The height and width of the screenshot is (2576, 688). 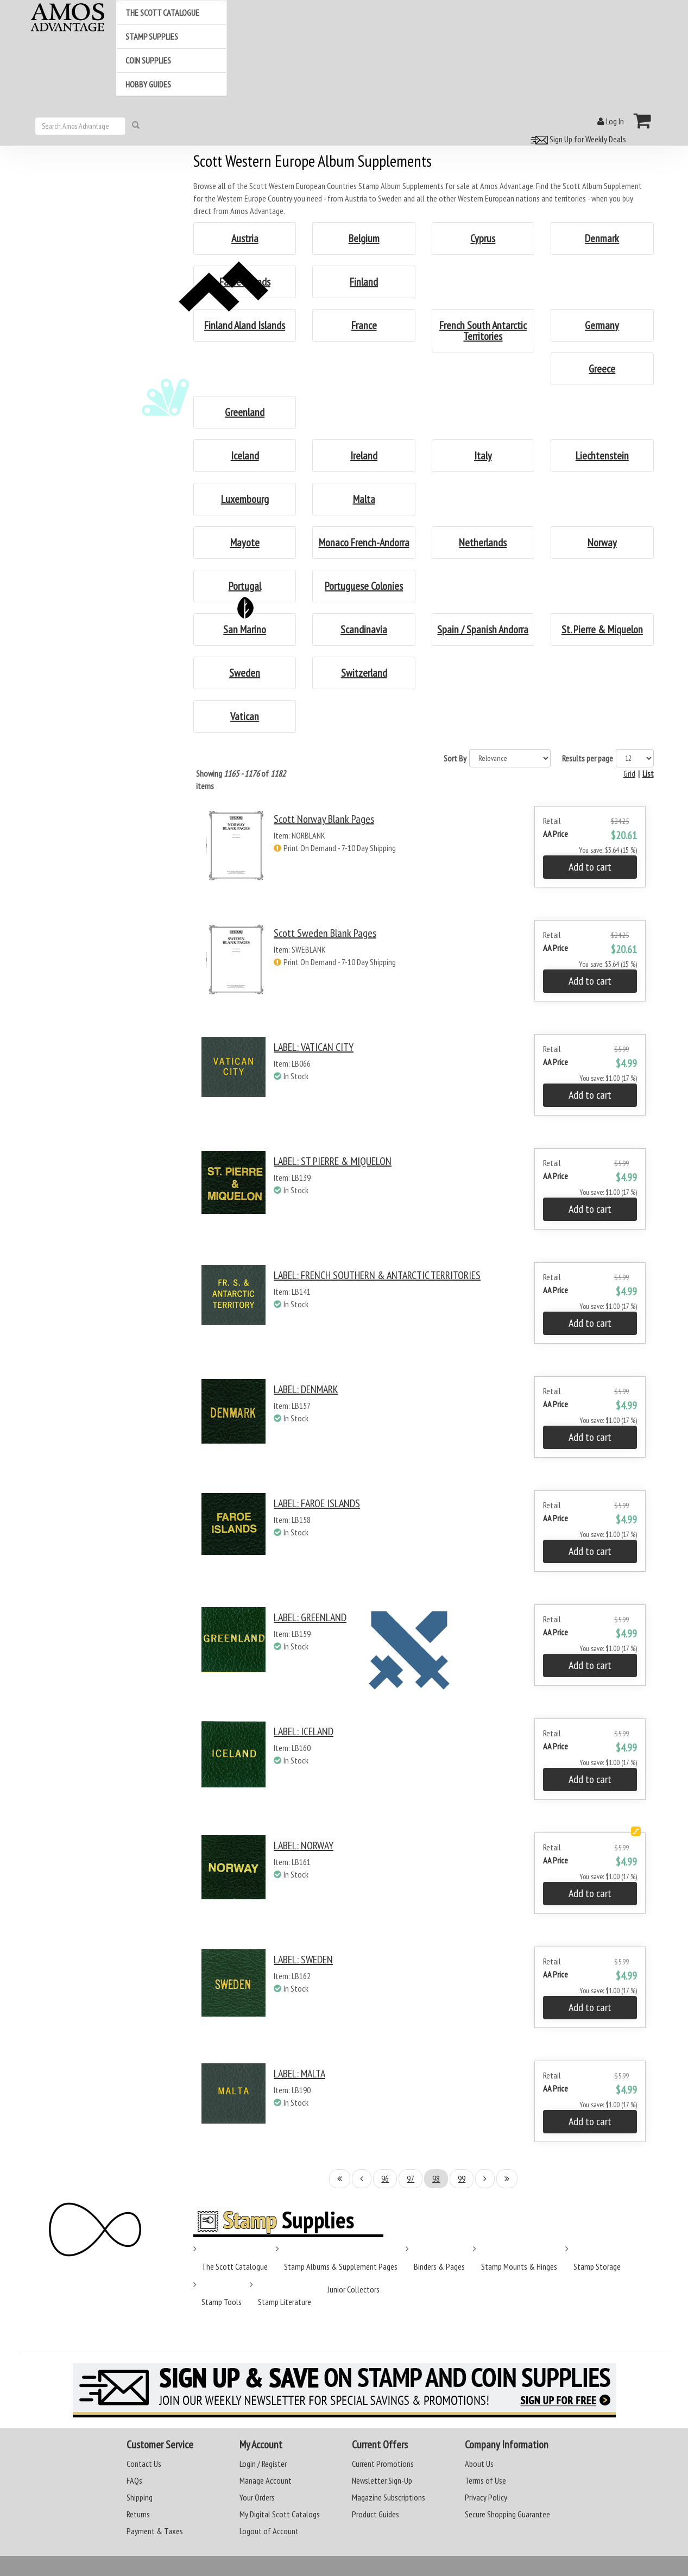 What do you see at coordinates (245, 608) in the screenshot?
I see `october cms logo` at bounding box center [245, 608].